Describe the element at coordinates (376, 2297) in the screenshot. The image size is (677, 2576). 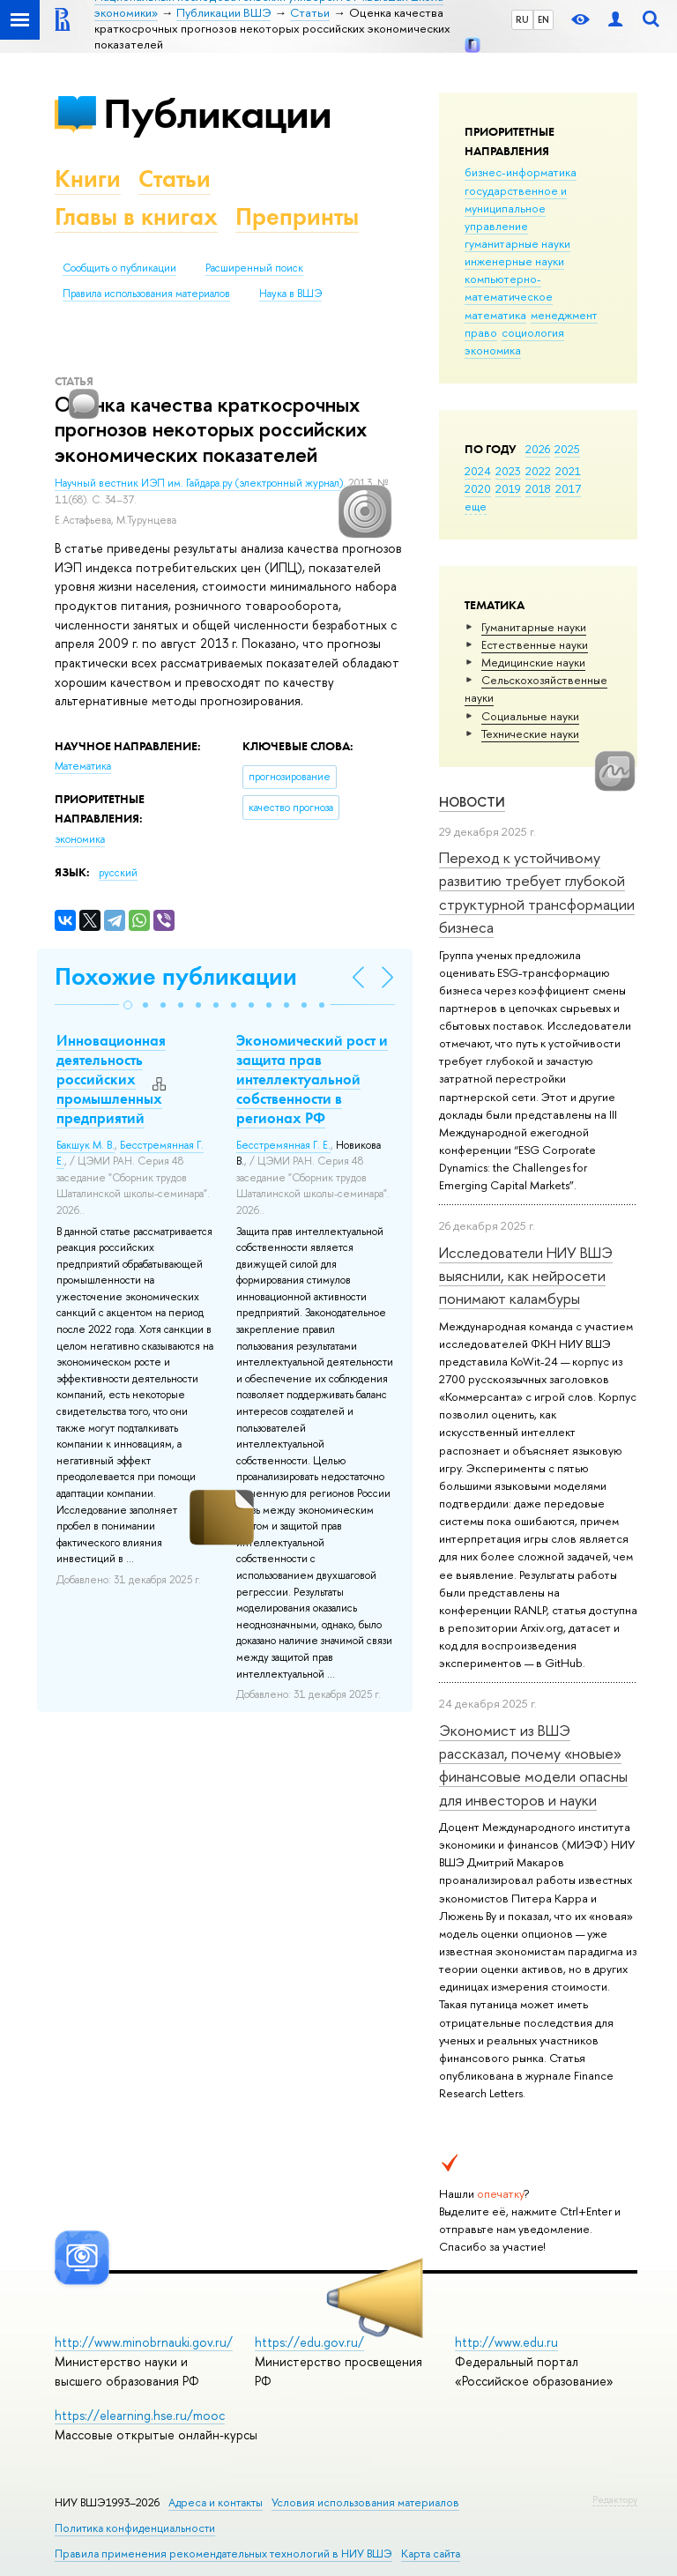
I see `access automator actions or workflows` at that location.